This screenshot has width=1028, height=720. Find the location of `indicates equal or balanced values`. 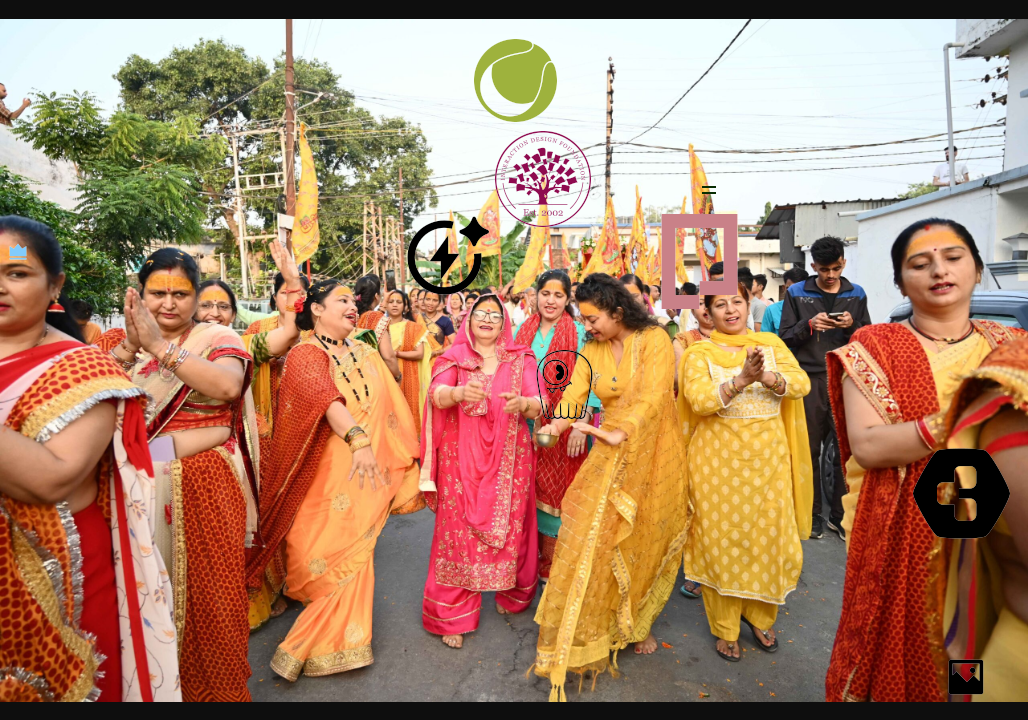

indicates equal or balanced values is located at coordinates (709, 190).